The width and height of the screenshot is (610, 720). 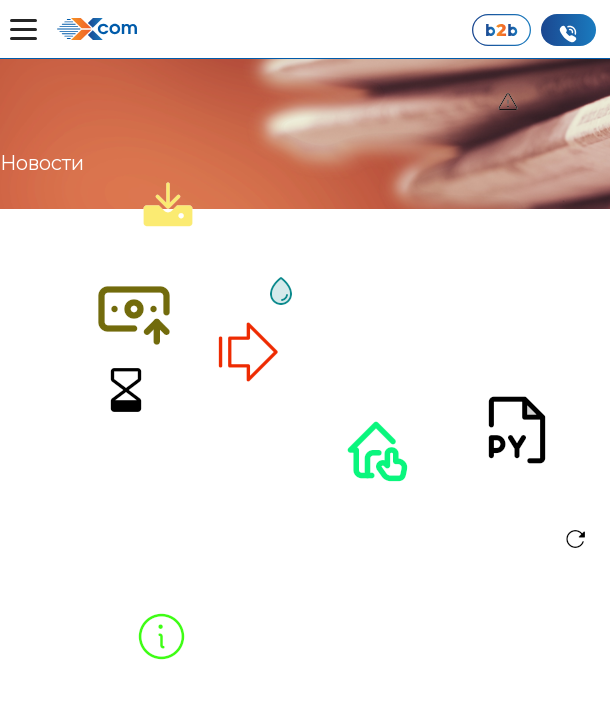 I want to click on move forward or proceed to next step, so click(x=246, y=352).